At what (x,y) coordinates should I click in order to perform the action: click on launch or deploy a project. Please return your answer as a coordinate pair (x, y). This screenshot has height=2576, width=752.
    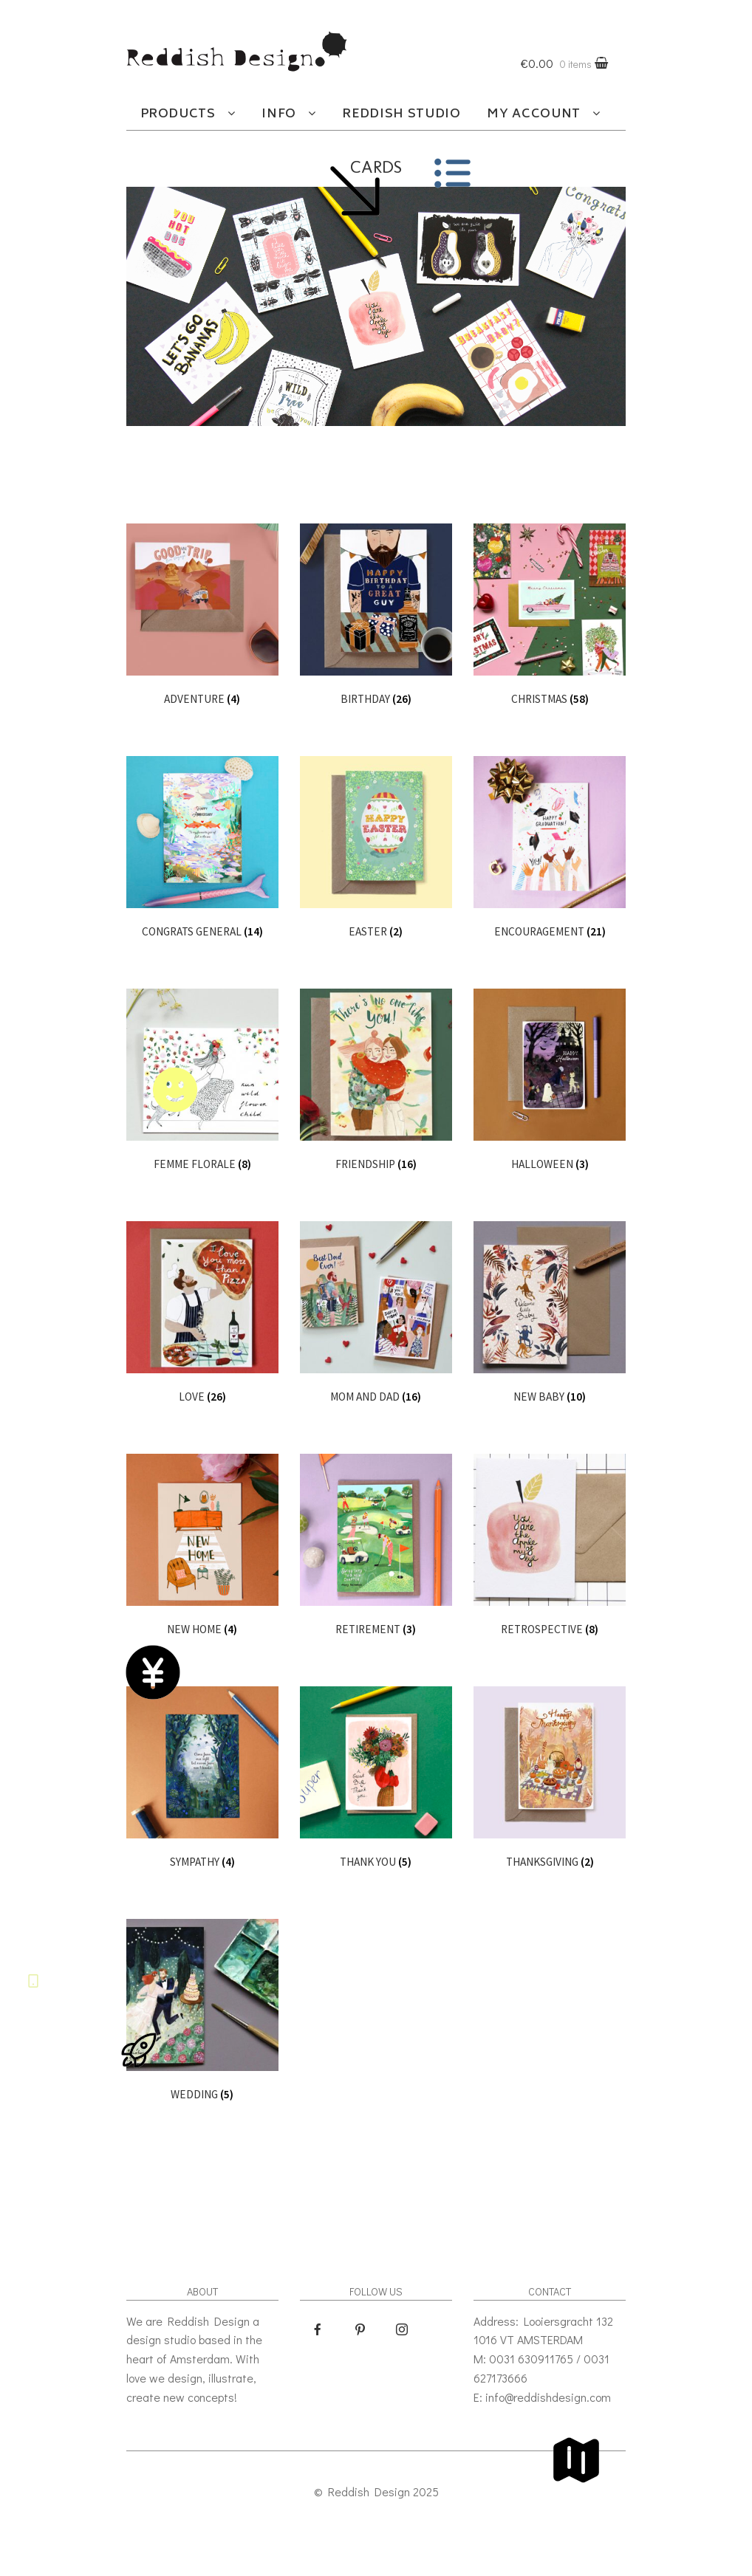
    Looking at the image, I should click on (139, 2050).